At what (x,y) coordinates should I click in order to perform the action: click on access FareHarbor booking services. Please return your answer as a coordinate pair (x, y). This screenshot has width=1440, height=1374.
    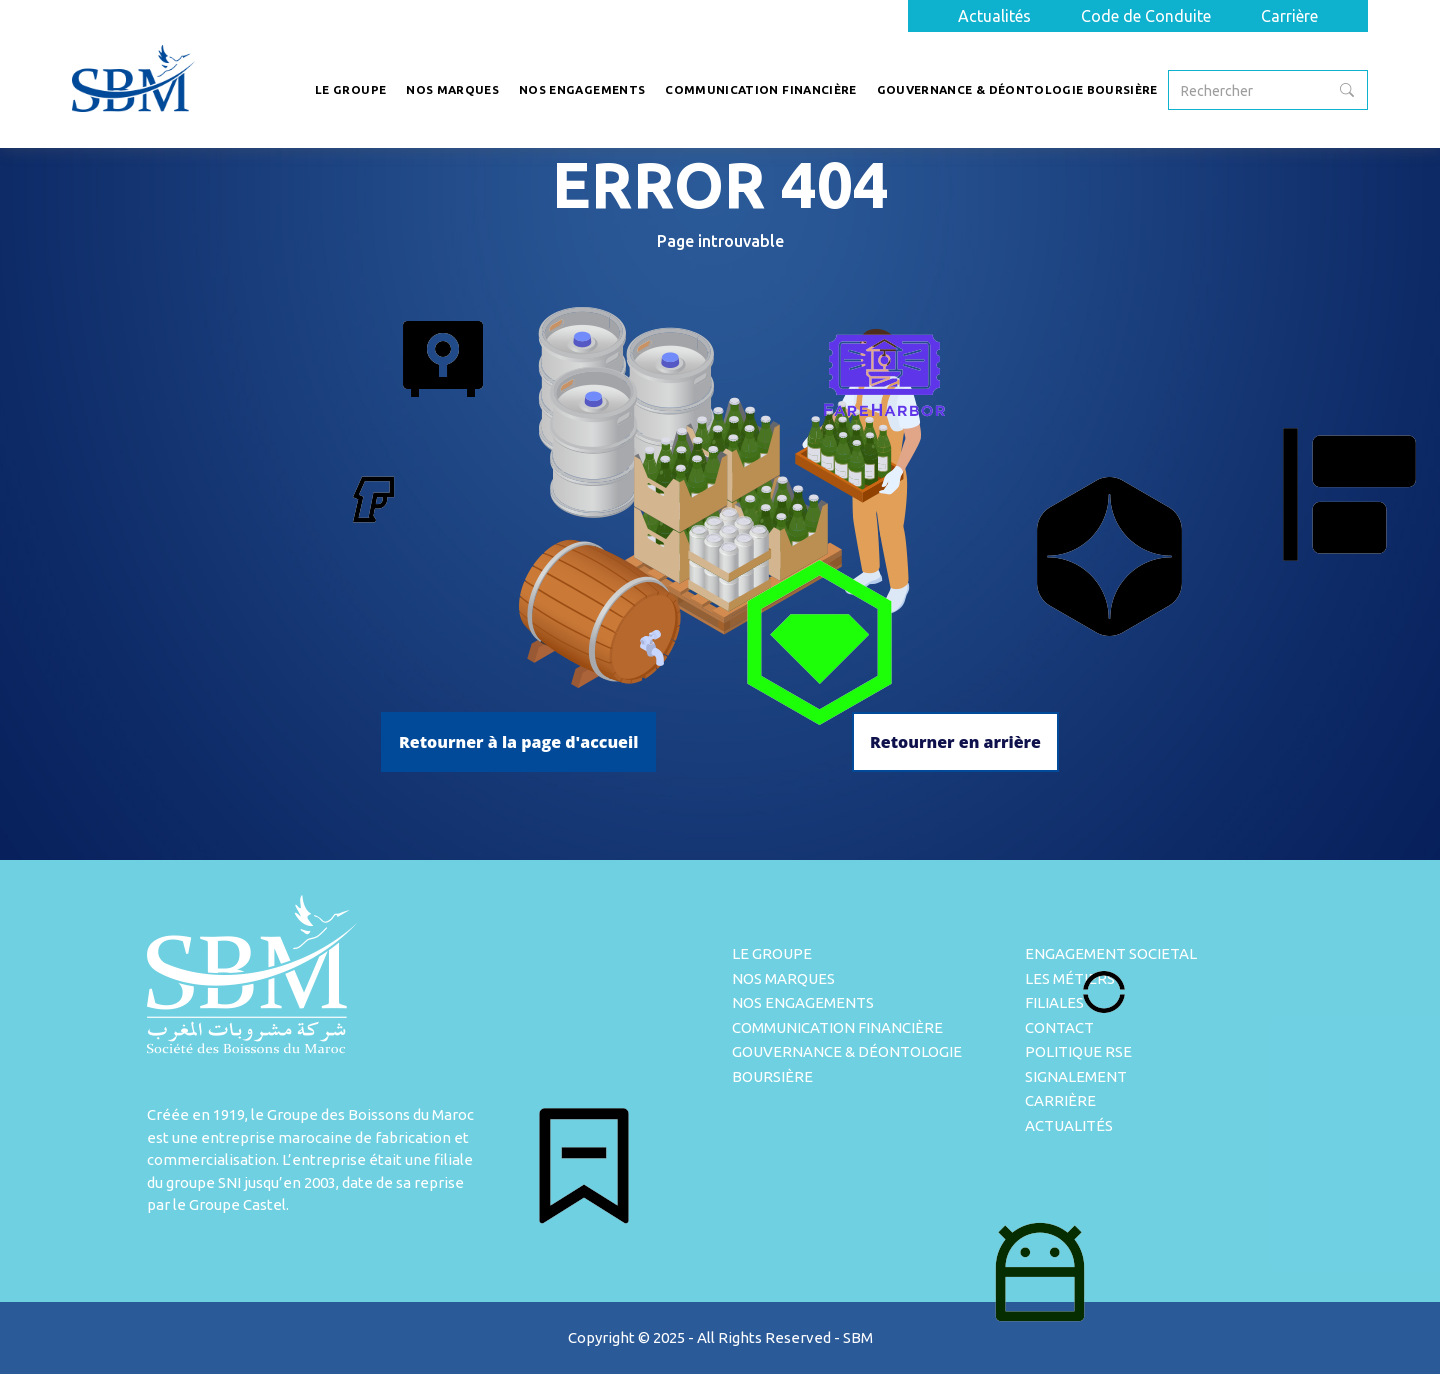
    Looking at the image, I should click on (884, 375).